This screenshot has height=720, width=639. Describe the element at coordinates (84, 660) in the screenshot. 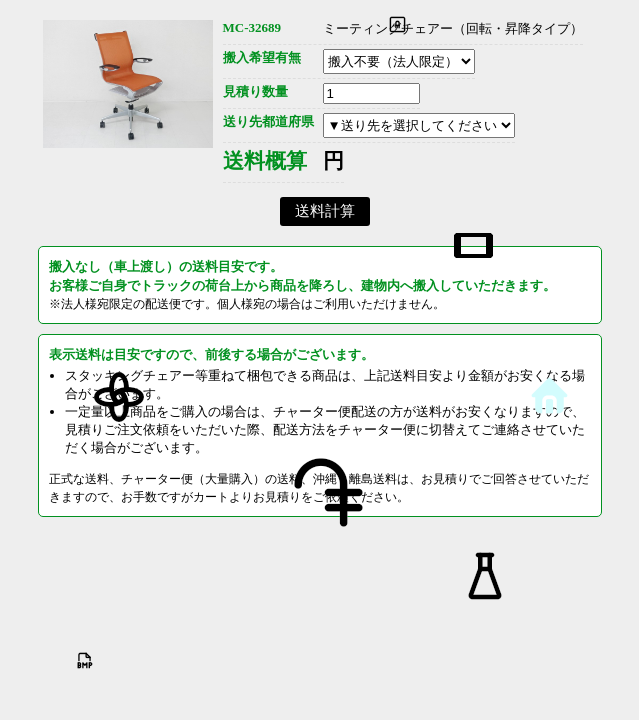

I see `indicates a BMP image file type` at that location.